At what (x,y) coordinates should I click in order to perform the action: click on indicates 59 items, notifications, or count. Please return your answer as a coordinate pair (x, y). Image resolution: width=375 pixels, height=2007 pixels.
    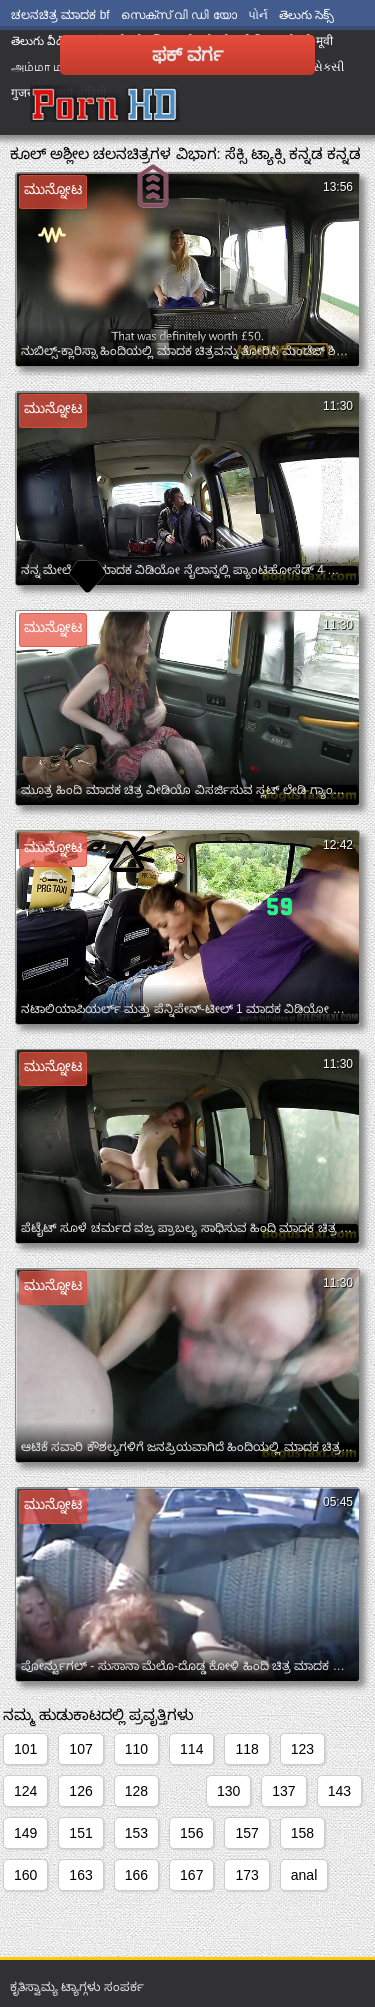
    Looking at the image, I should click on (279, 906).